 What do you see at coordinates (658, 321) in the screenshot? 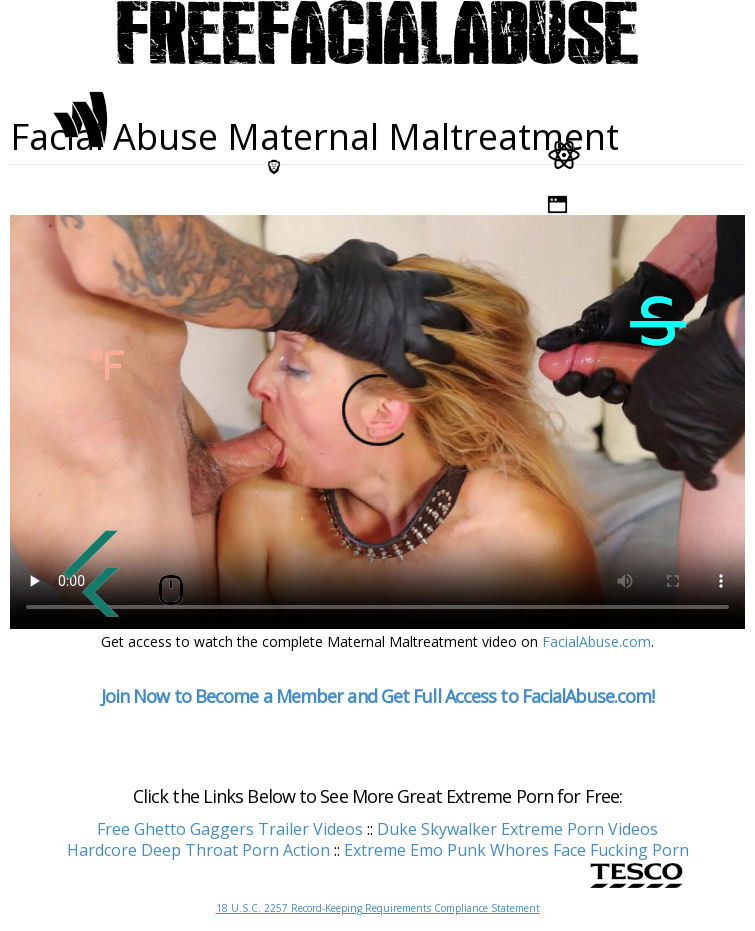
I see `apply strikethrough formatting to selected text` at bounding box center [658, 321].